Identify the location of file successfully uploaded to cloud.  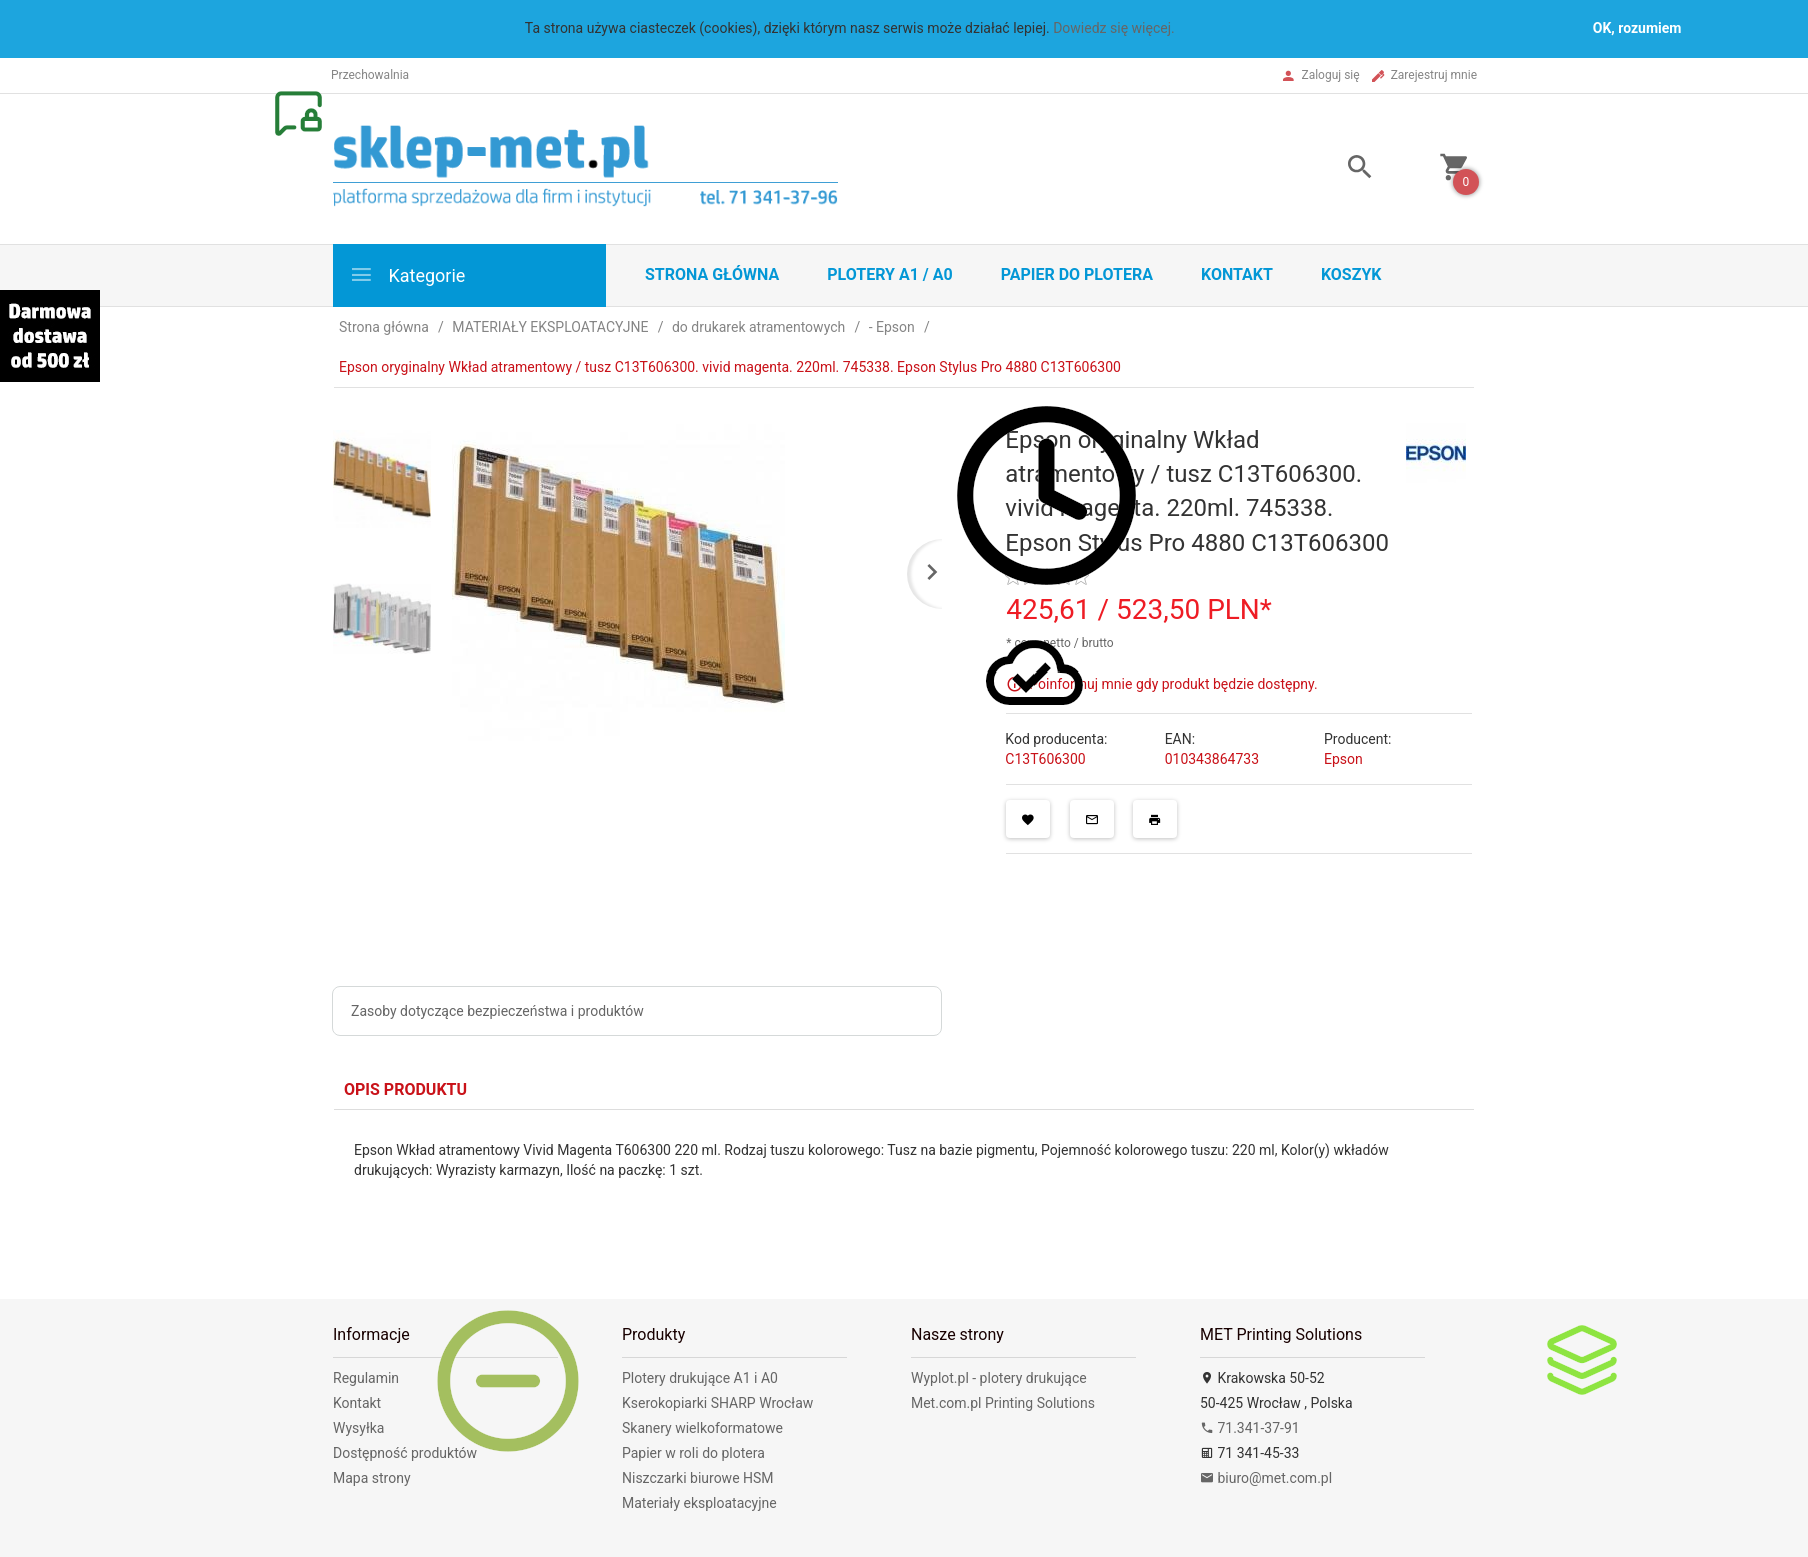
(1034, 672).